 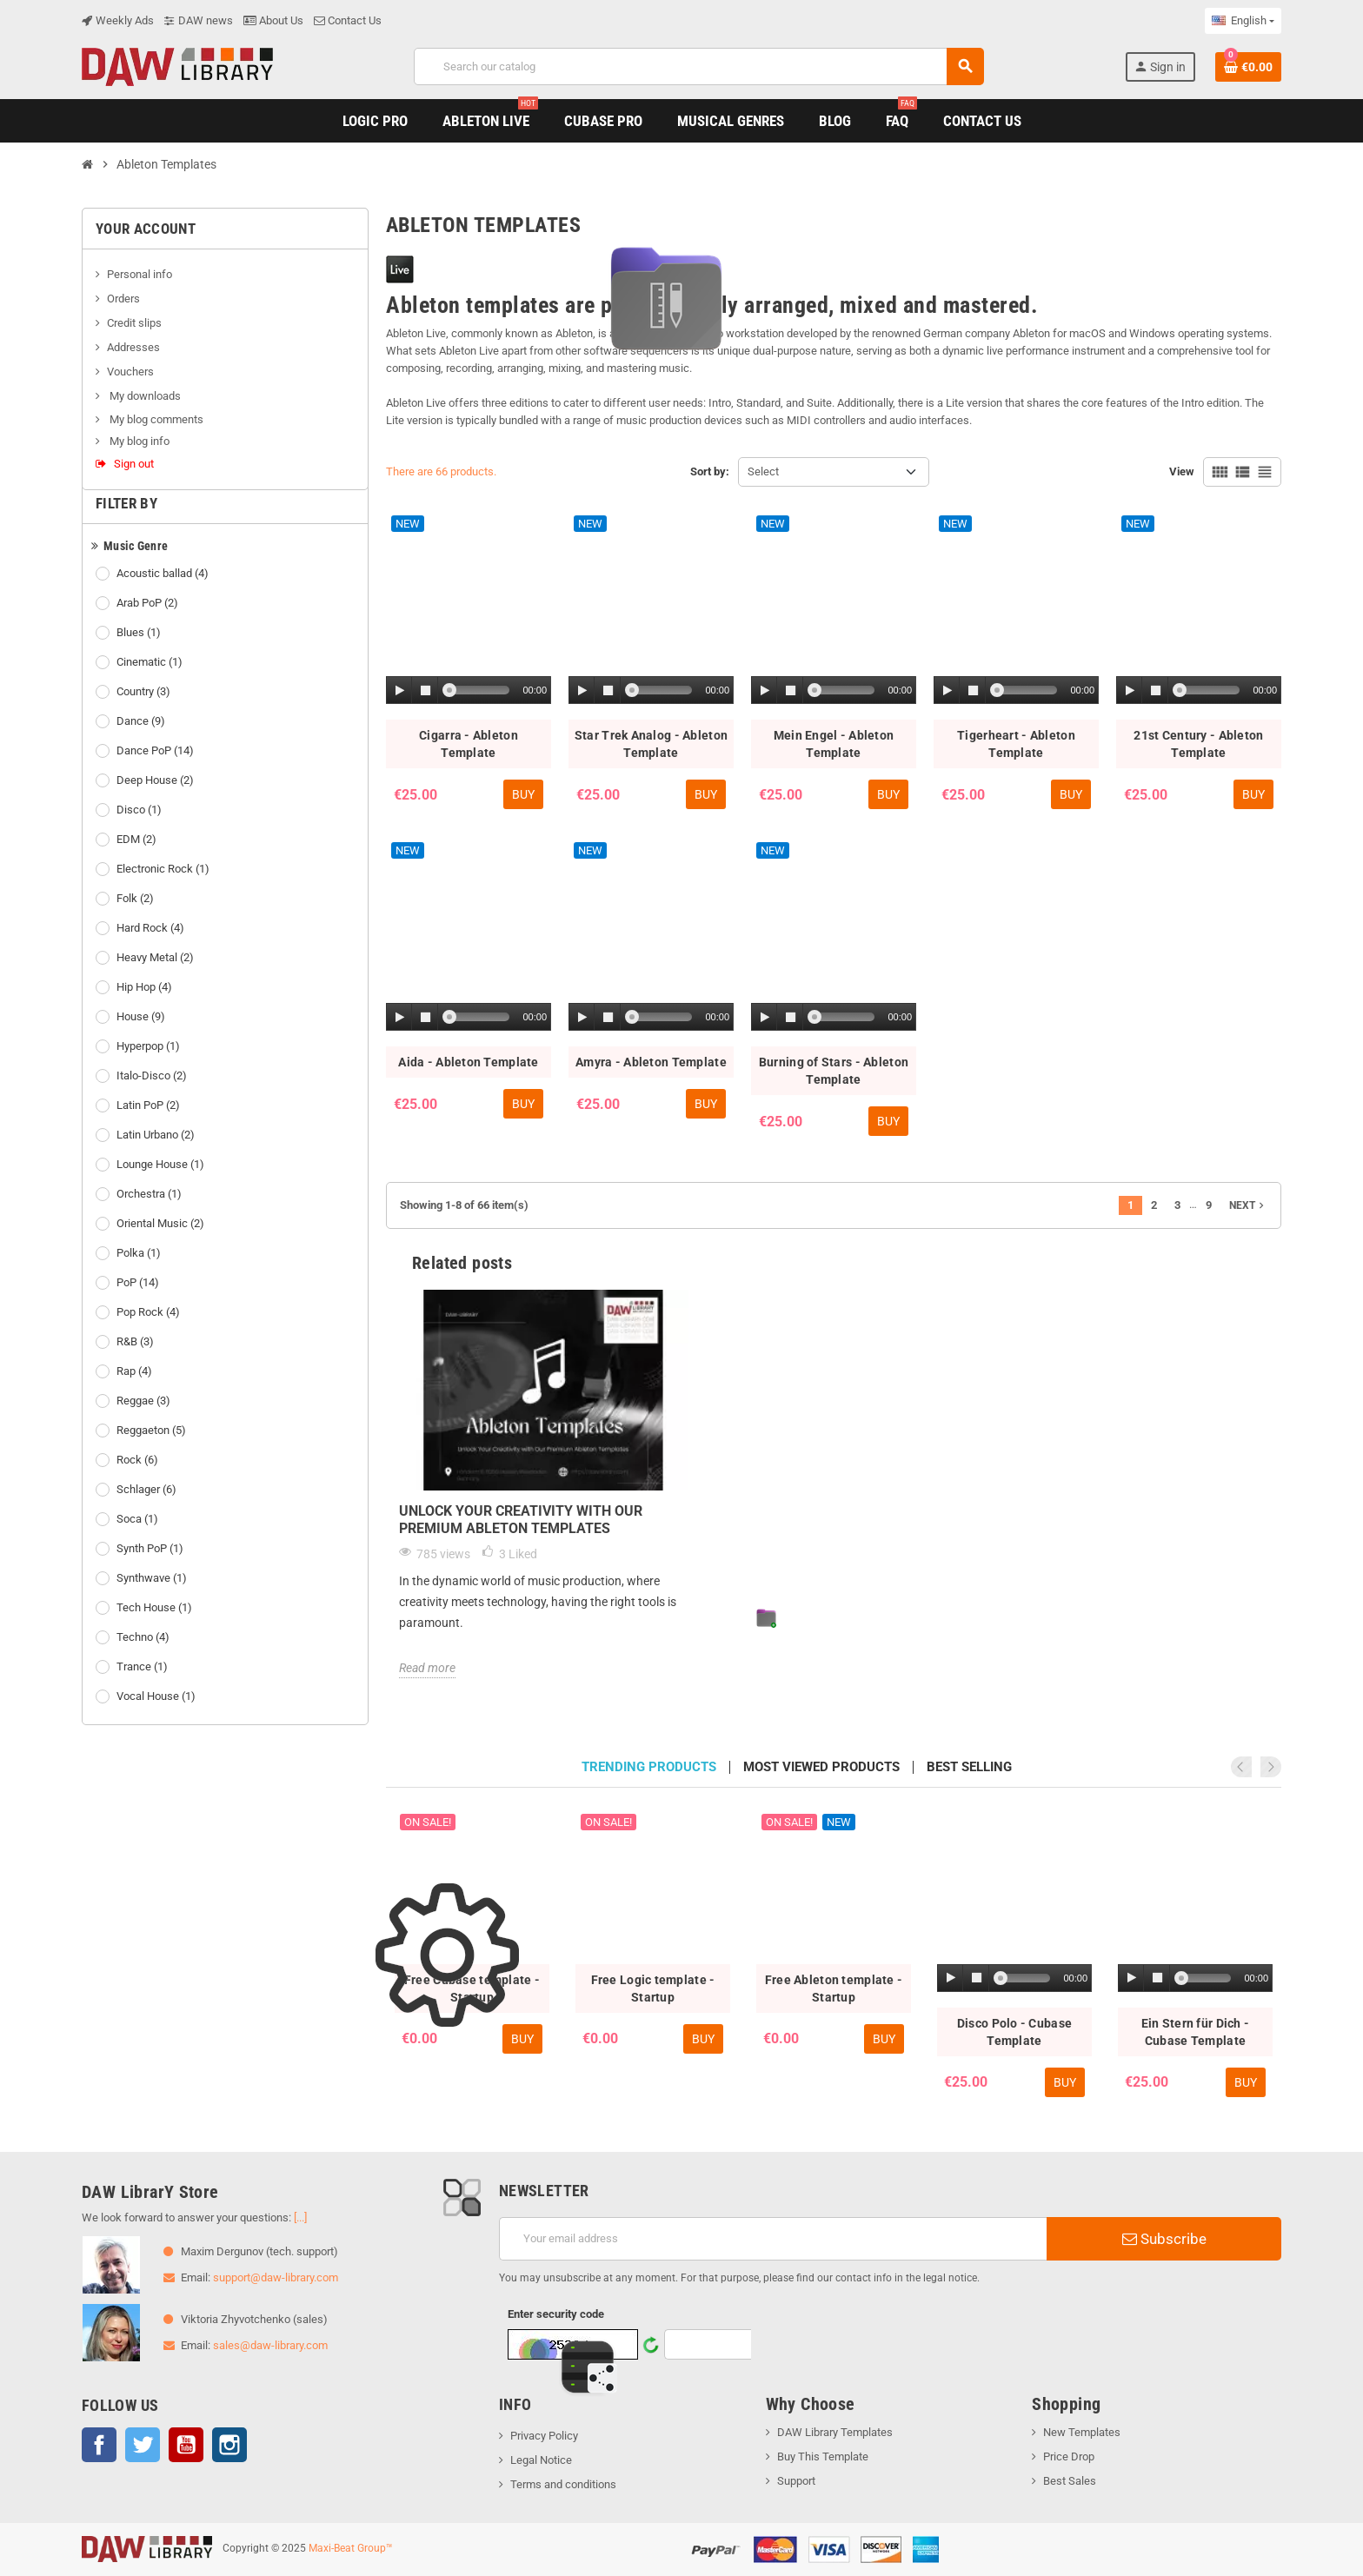 What do you see at coordinates (666, 298) in the screenshot?
I see `open templates folder` at bounding box center [666, 298].